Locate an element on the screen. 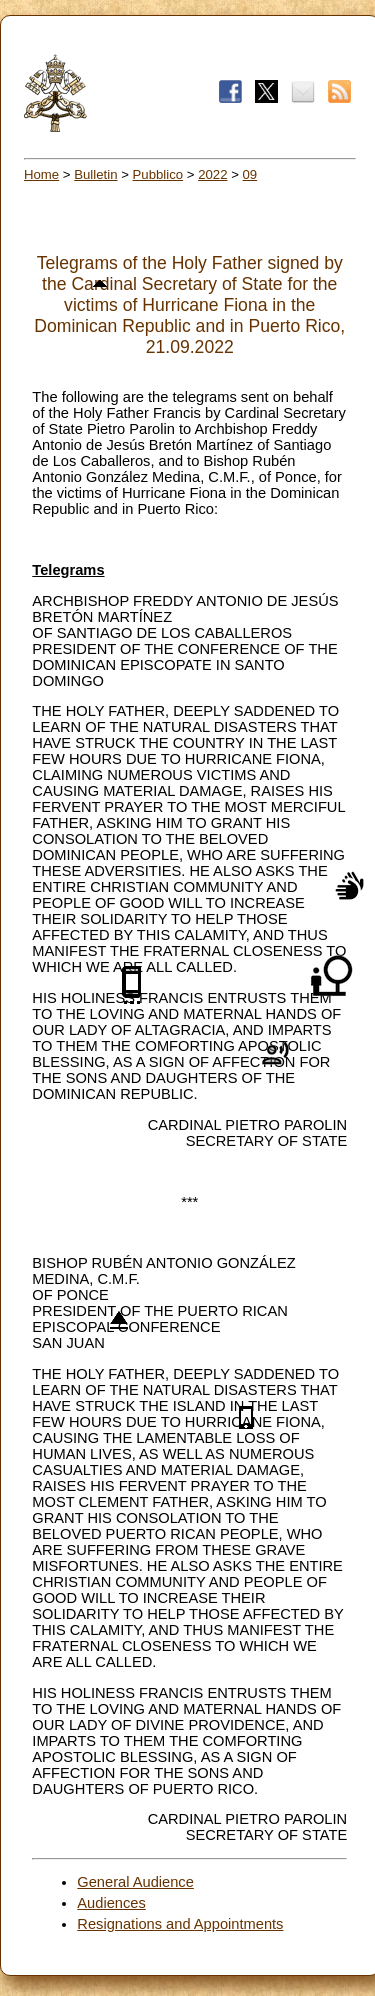 This screenshot has height=1996, width=375. text-to-speech or voice output enabled is located at coordinates (275, 1053).